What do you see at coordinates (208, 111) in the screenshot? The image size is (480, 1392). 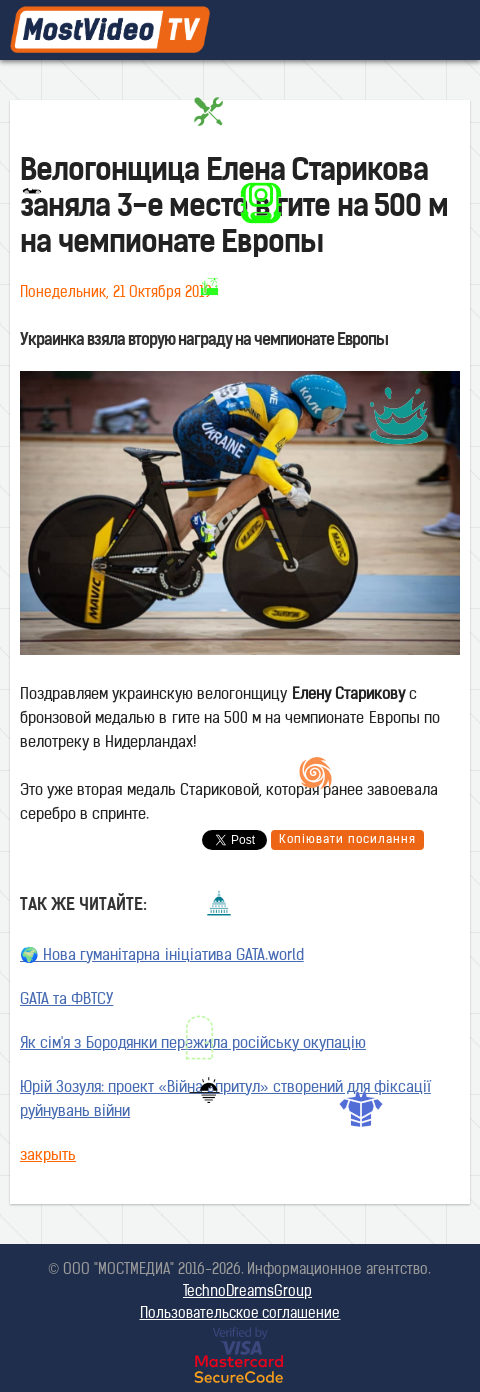 I see `access settings or configuration options` at bounding box center [208, 111].